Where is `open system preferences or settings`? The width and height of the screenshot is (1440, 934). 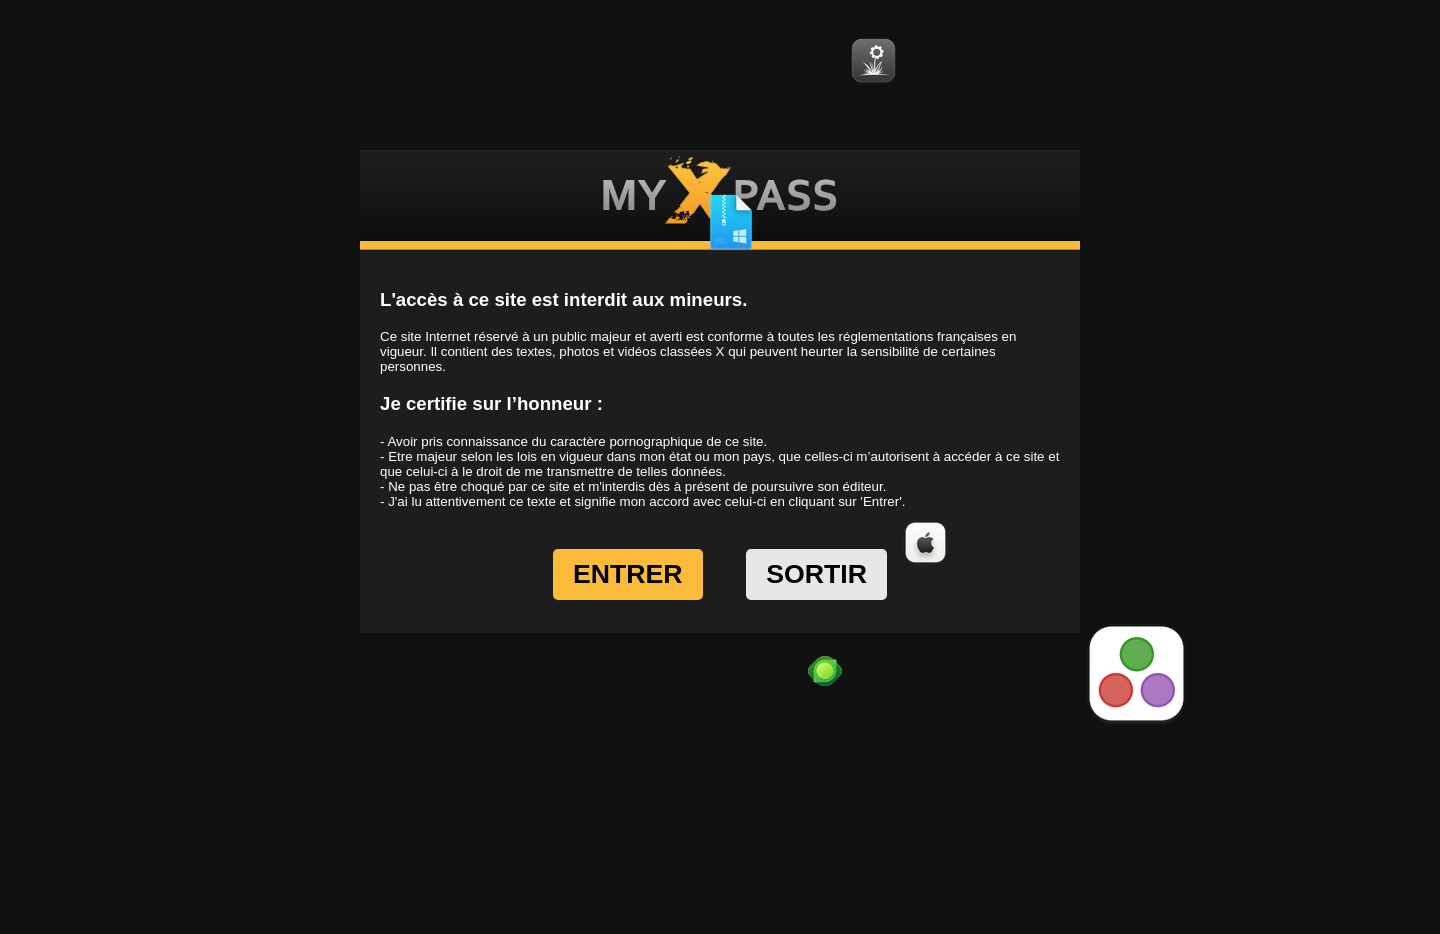
open system preferences or settings is located at coordinates (925, 542).